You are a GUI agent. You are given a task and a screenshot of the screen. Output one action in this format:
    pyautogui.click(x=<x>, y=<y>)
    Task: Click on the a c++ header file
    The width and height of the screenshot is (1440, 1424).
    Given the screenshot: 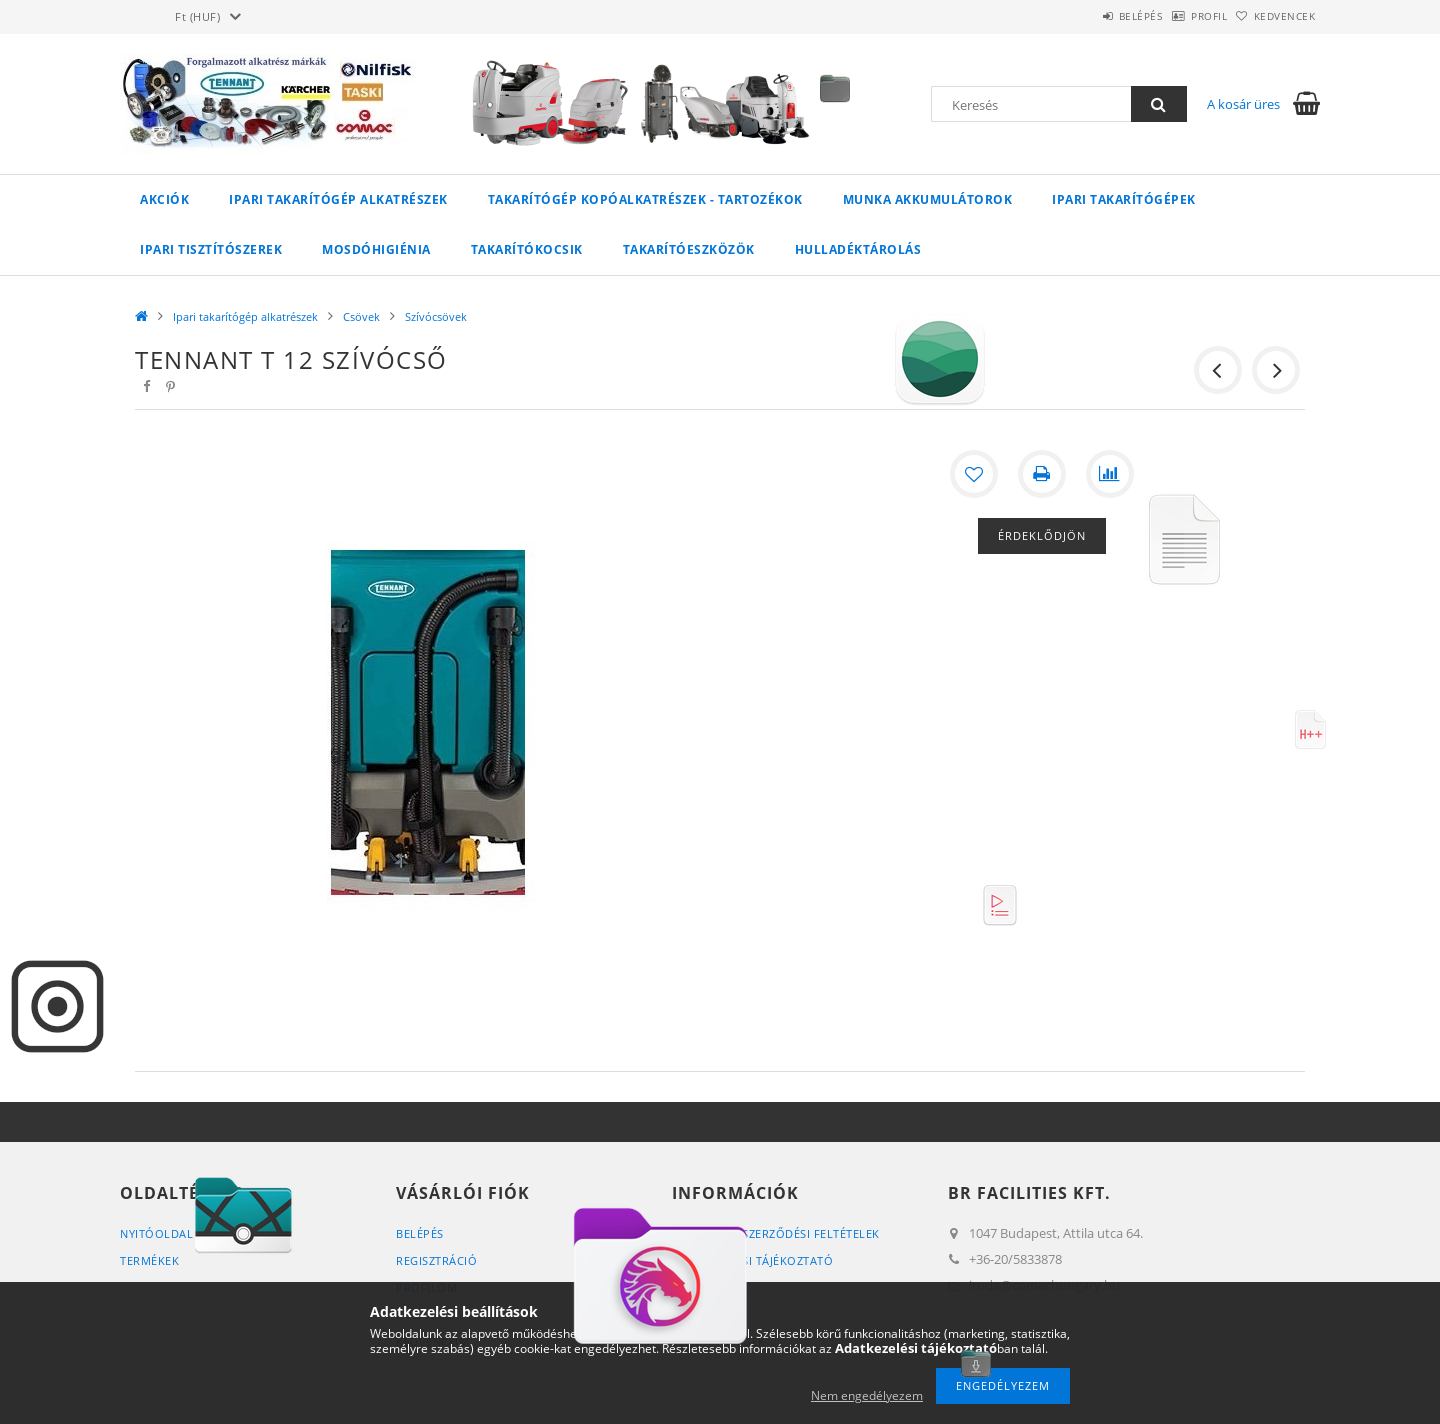 What is the action you would take?
    pyautogui.click(x=1310, y=729)
    